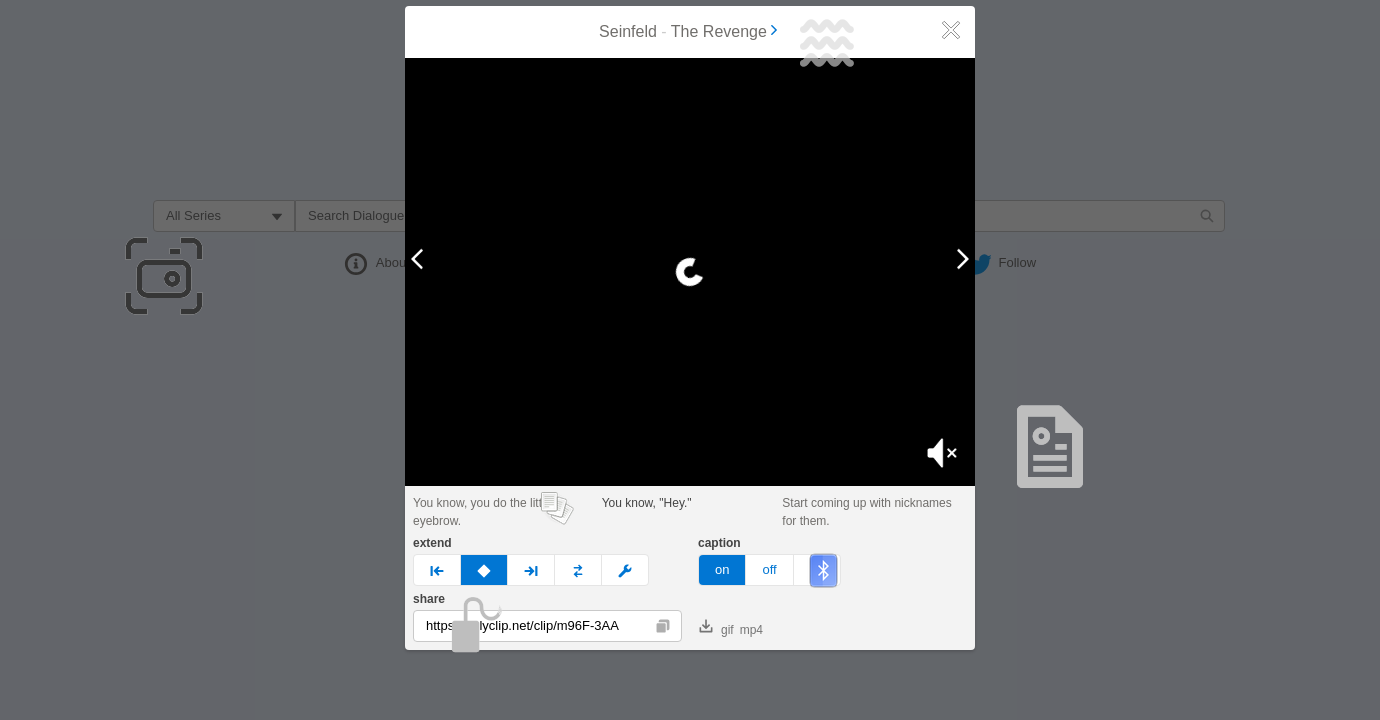 The width and height of the screenshot is (1380, 720). I want to click on open a document file, so click(1050, 444).